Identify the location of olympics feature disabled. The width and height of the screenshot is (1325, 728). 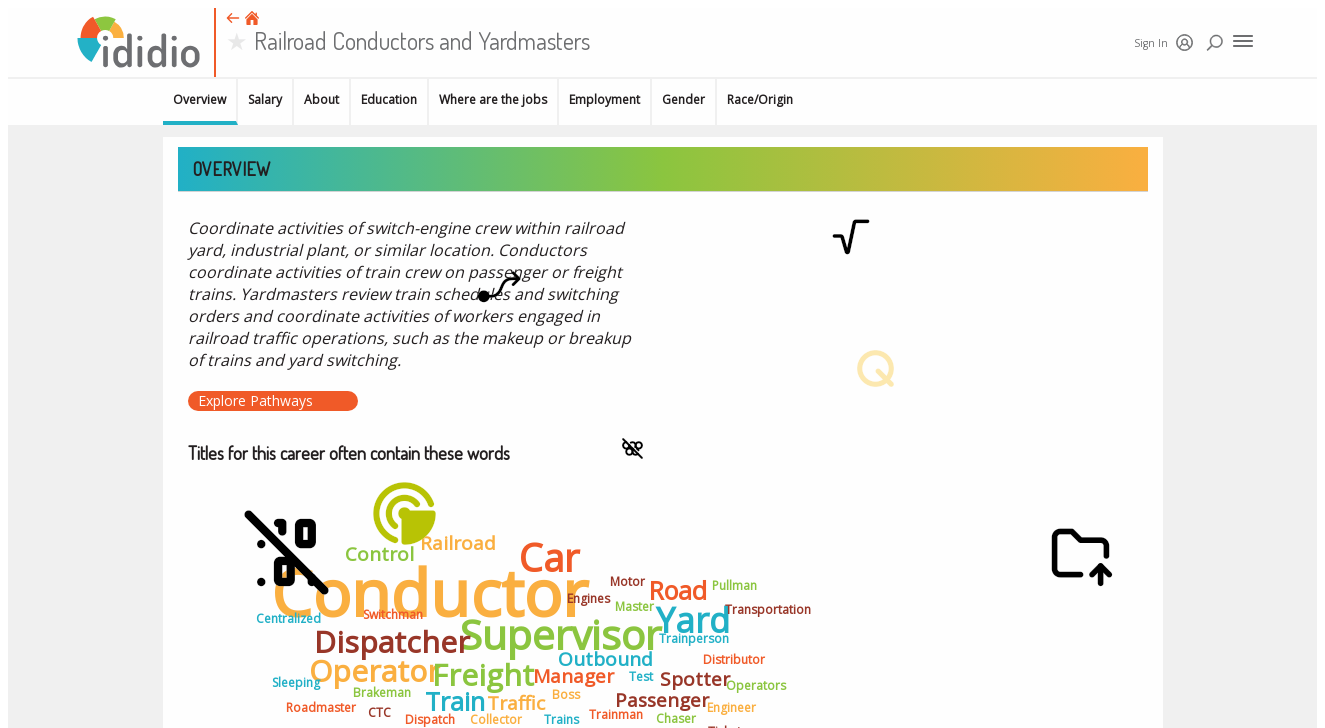
(632, 448).